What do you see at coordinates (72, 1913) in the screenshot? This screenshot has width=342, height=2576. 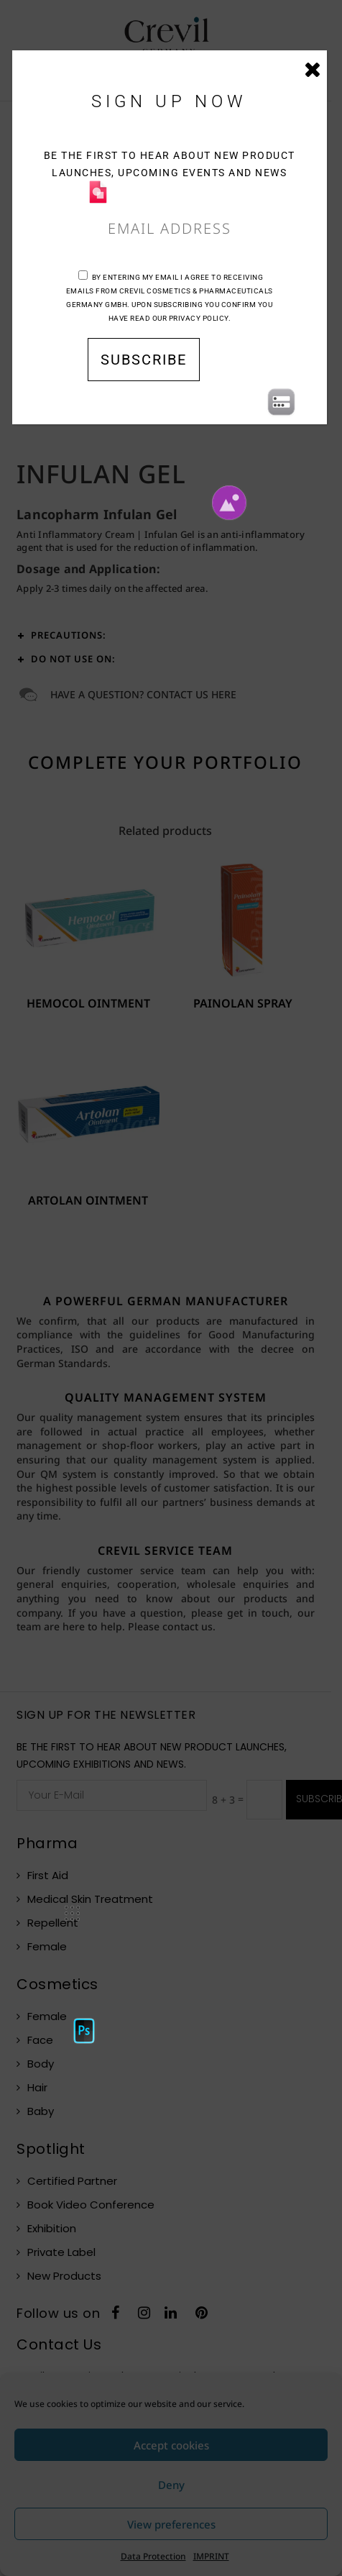 I see `view all applications` at bounding box center [72, 1913].